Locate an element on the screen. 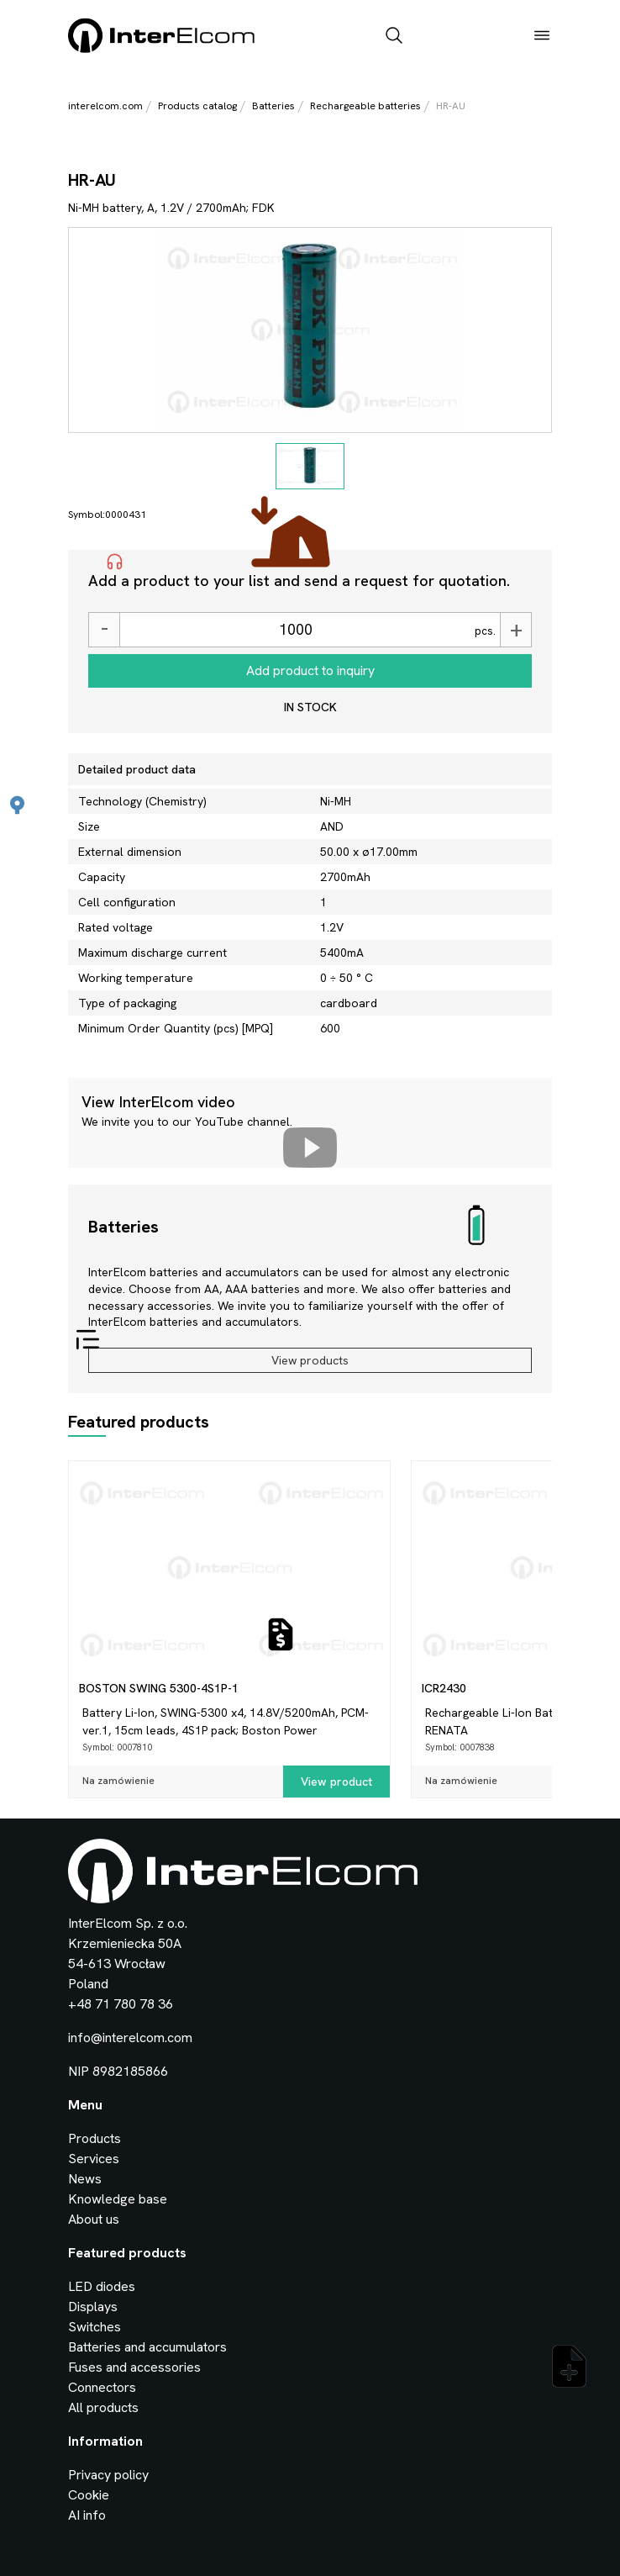 This screenshot has width=620, height=2576. download campsite or camping information is located at coordinates (291, 532).